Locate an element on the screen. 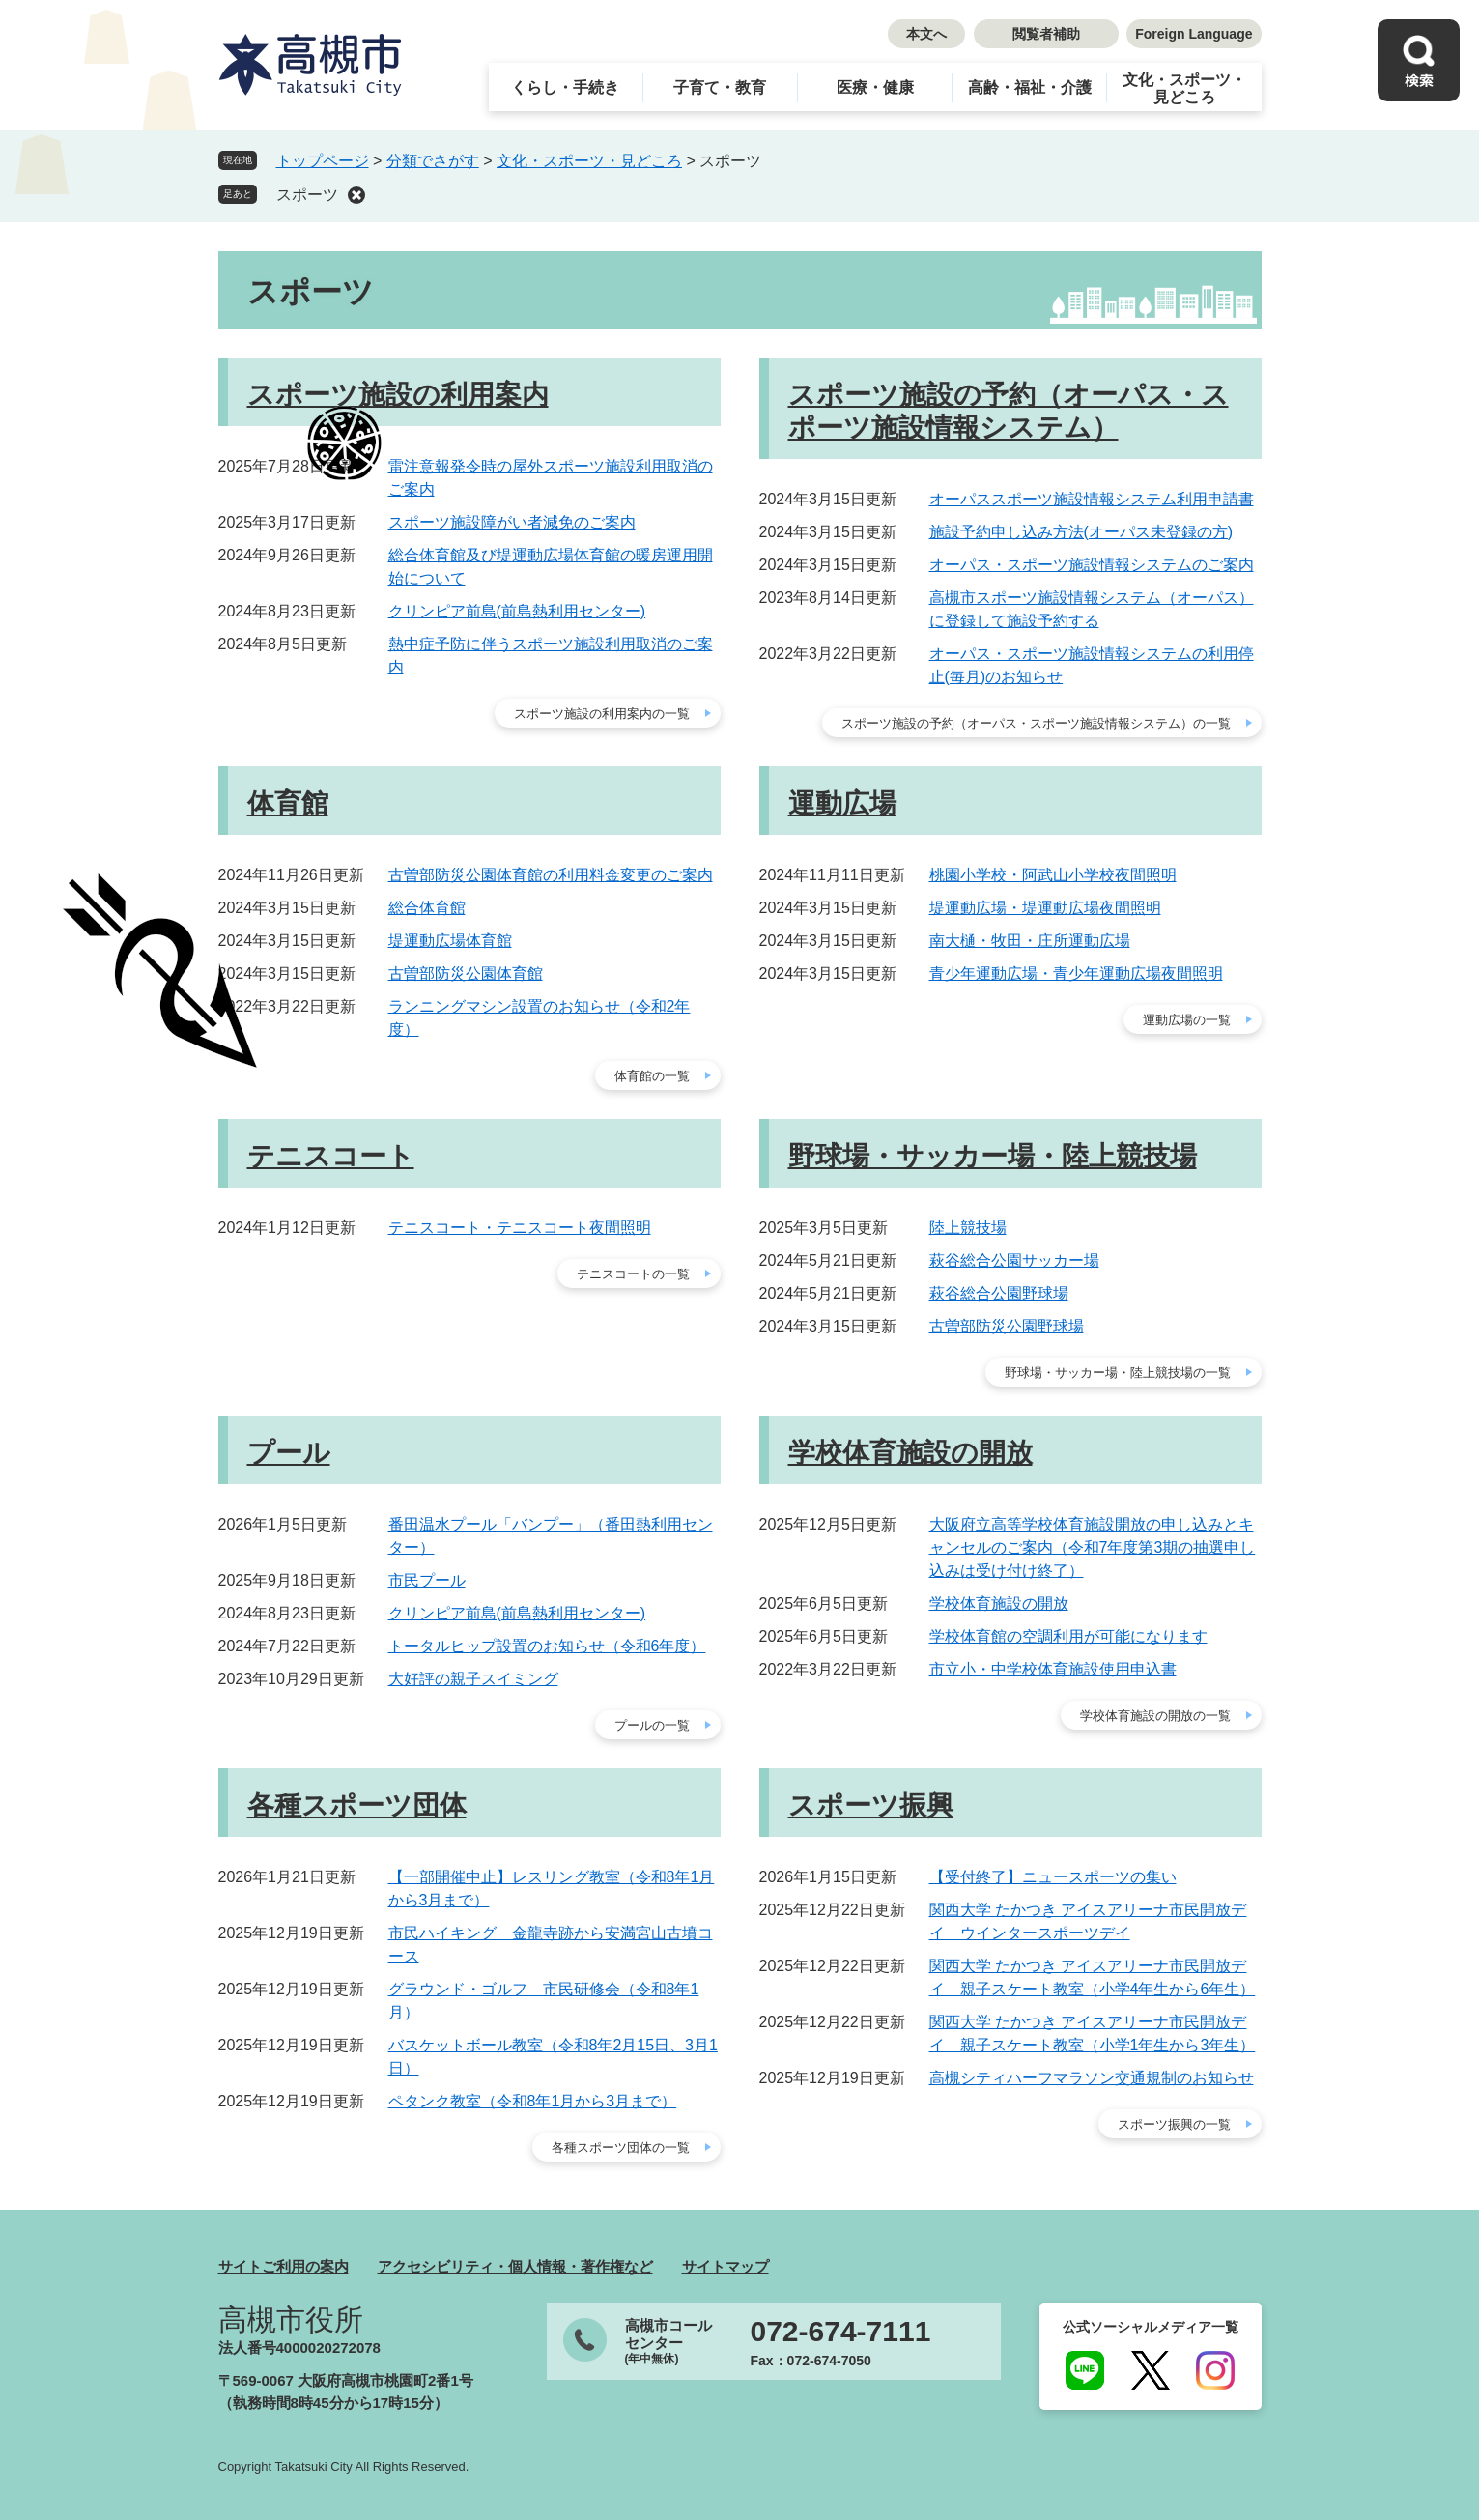 The height and width of the screenshot is (2520, 1479). food or restaurant category in a game menu is located at coordinates (344, 443).